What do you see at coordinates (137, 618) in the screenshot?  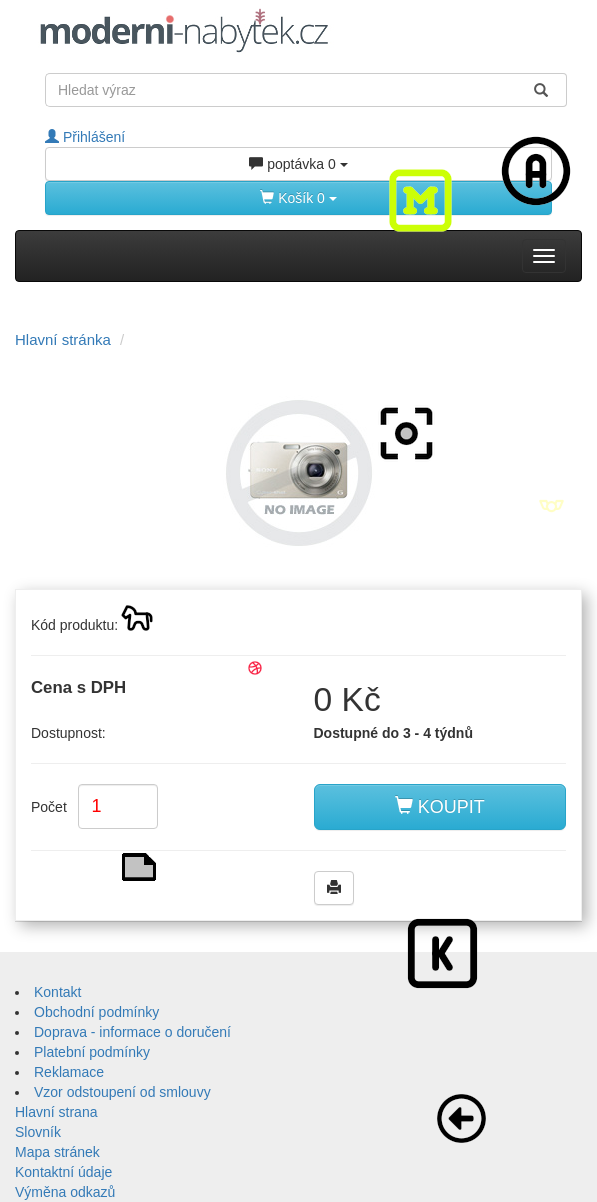 I see `access equestrian or horseback riding features` at bounding box center [137, 618].